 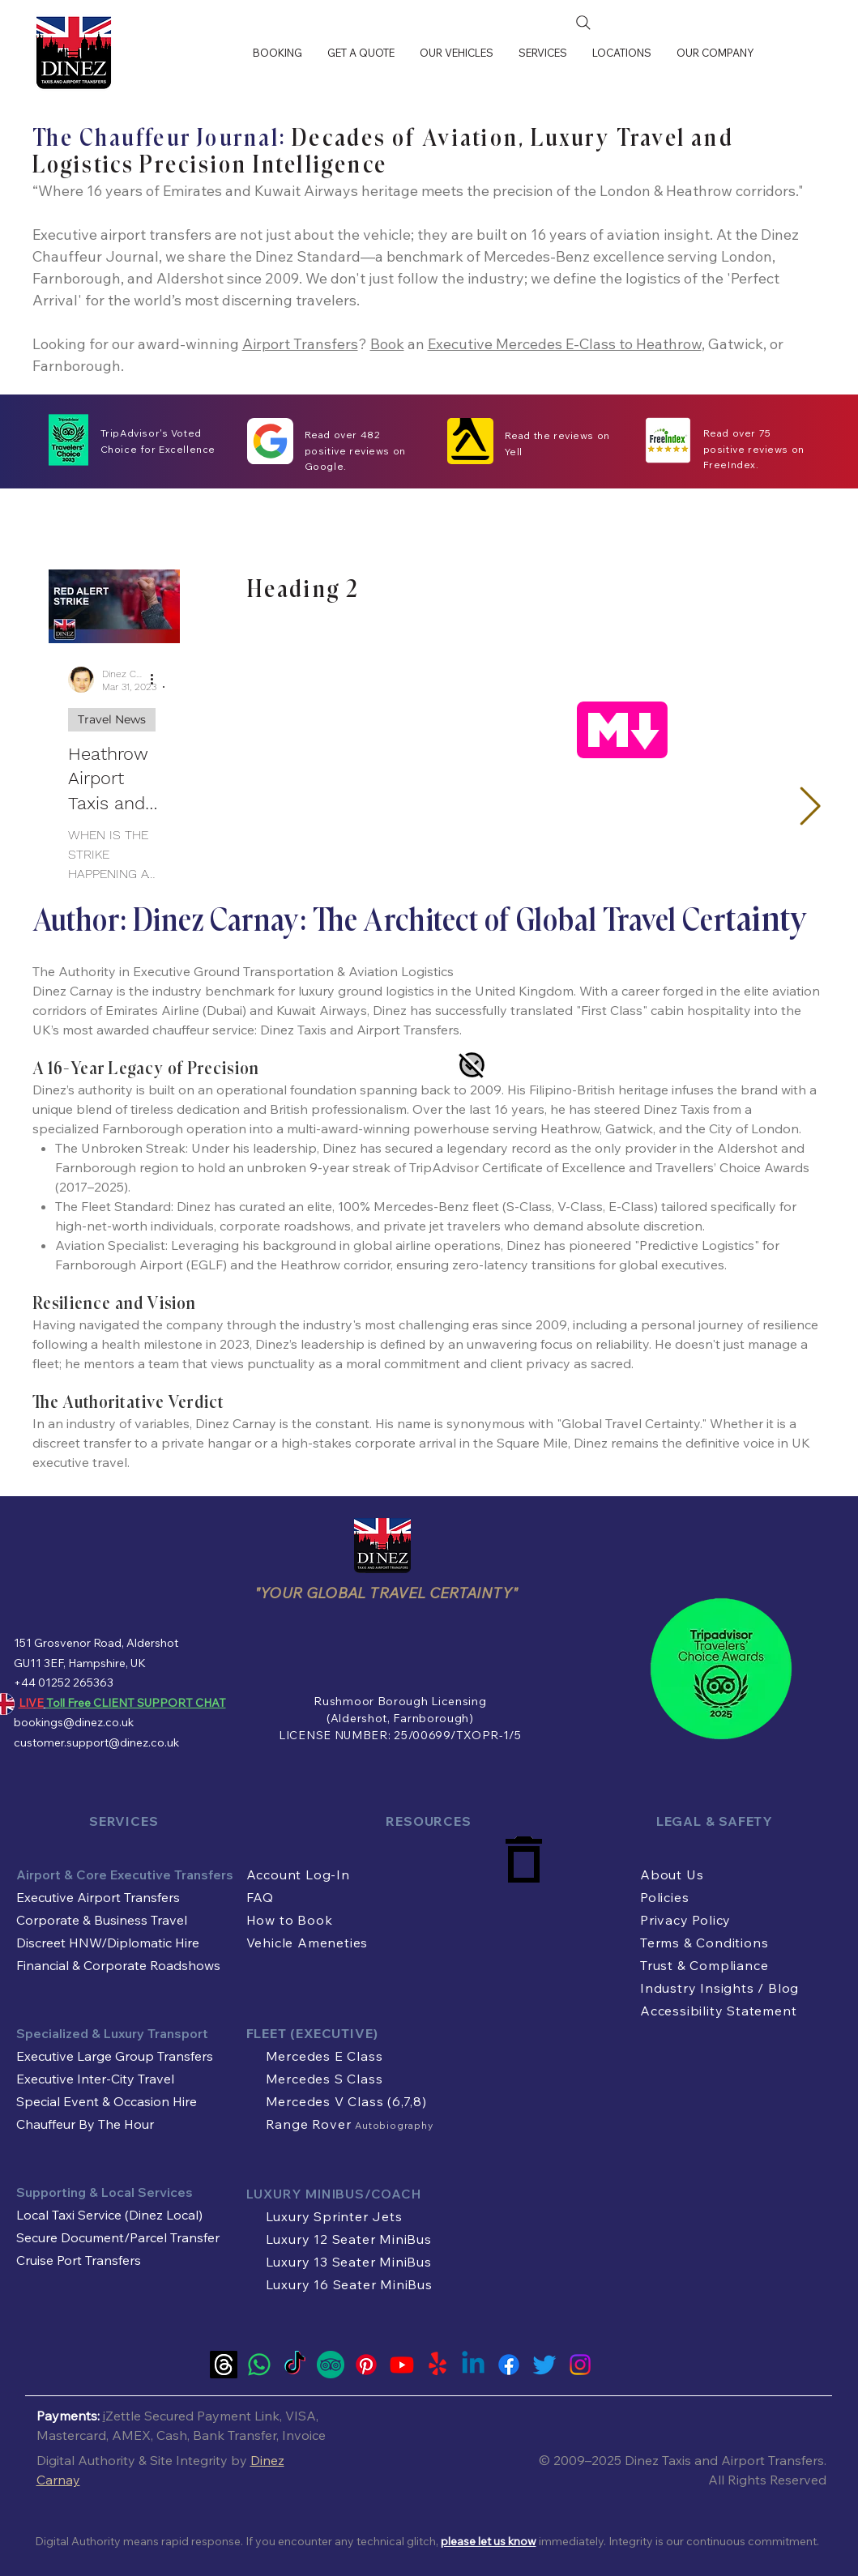 What do you see at coordinates (523, 1859) in the screenshot?
I see `delete an item` at bounding box center [523, 1859].